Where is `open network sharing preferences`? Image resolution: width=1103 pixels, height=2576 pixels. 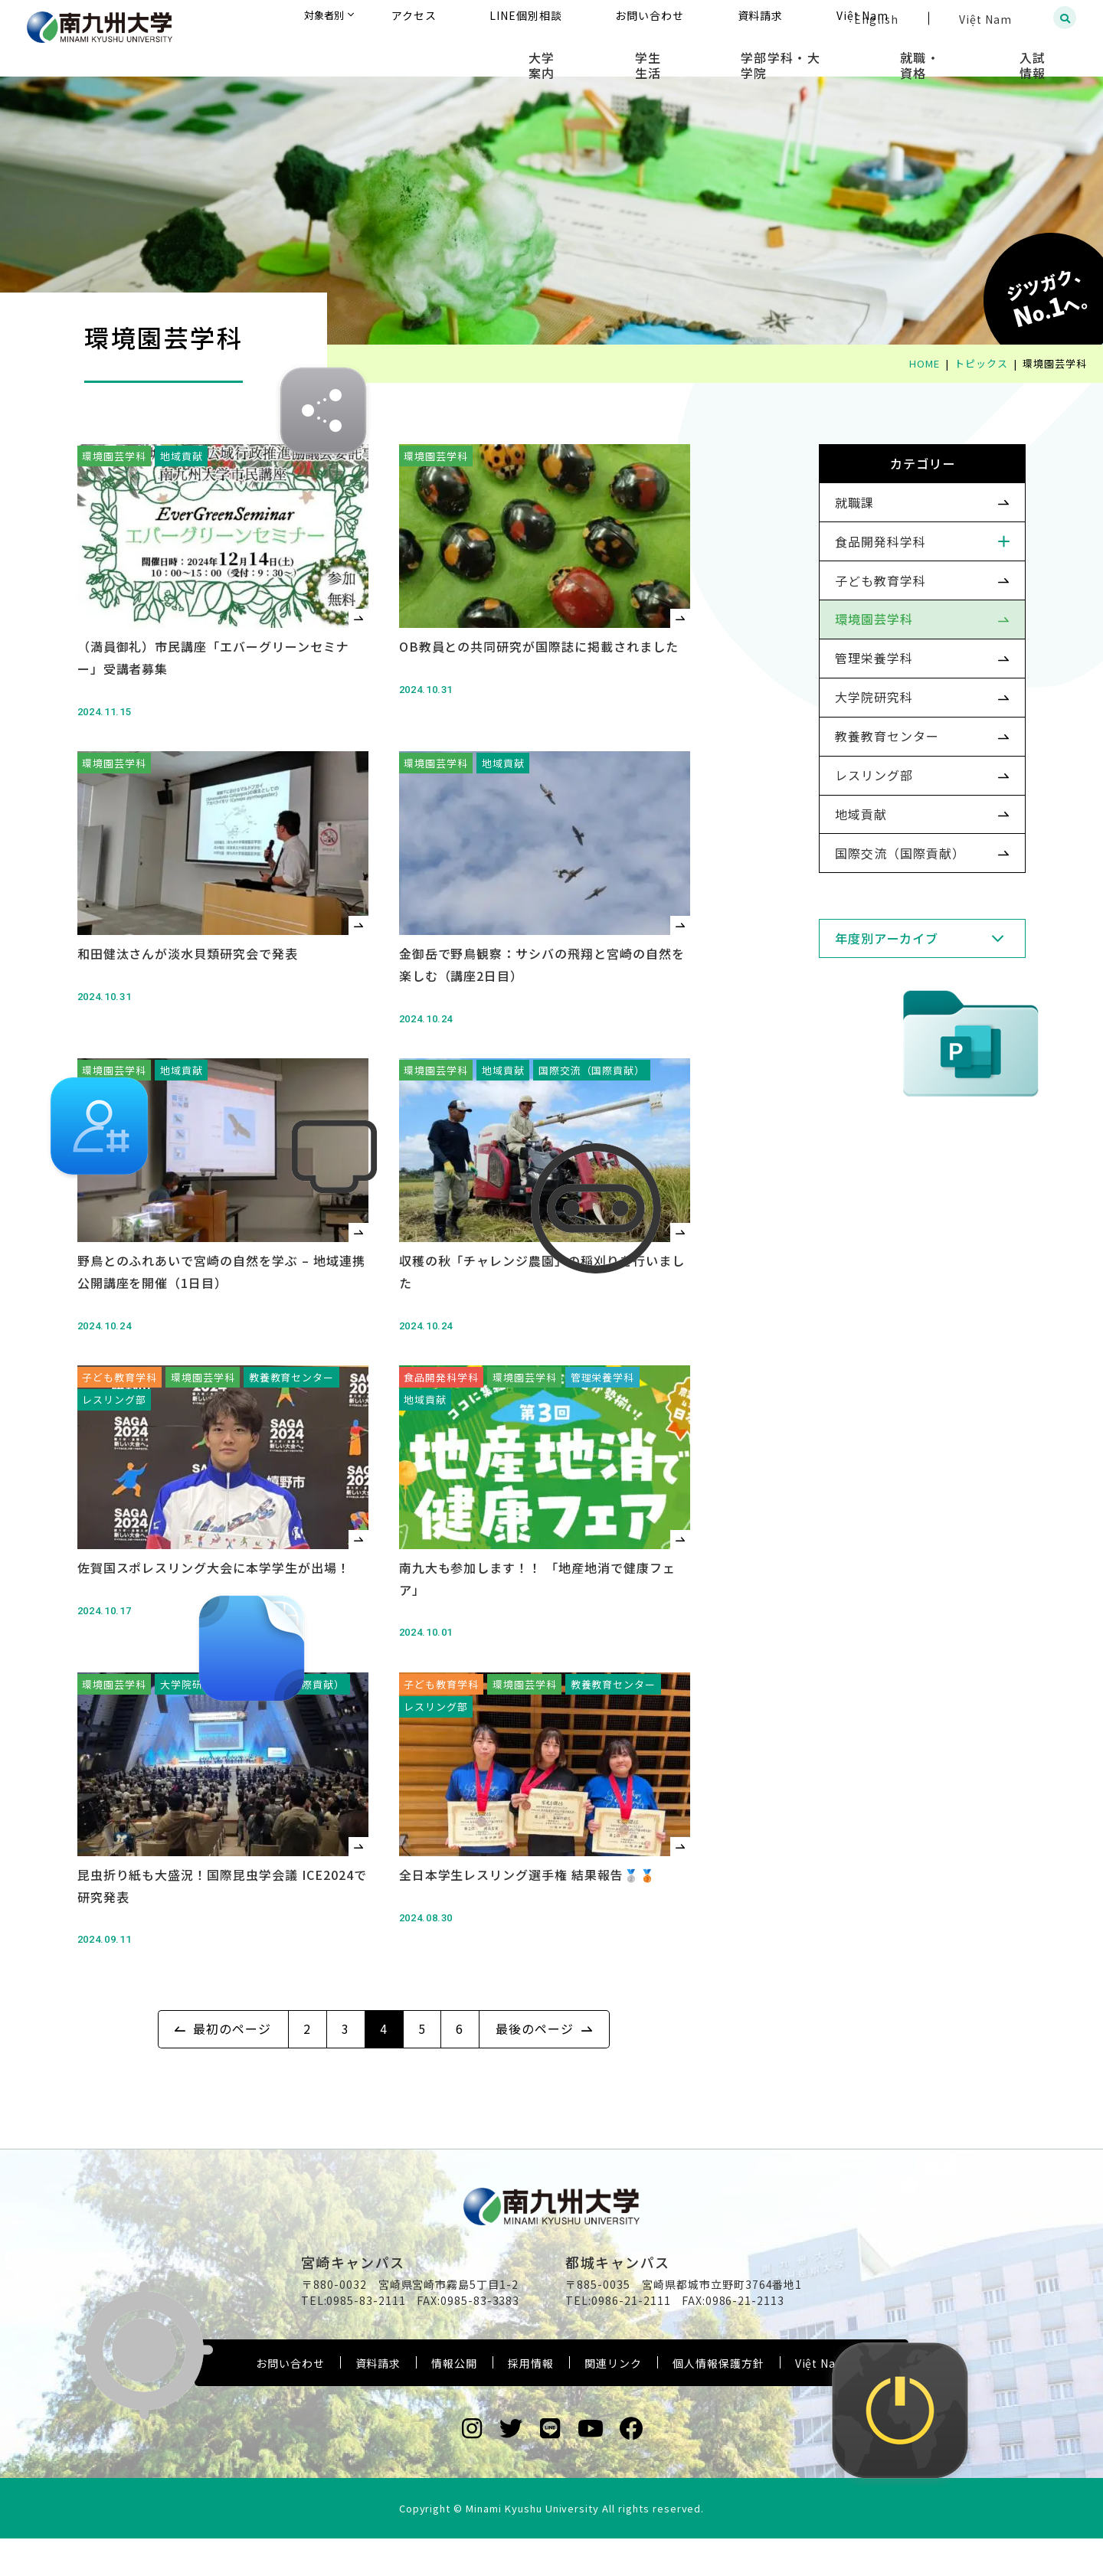 open network sharing preferences is located at coordinates (323, 412).